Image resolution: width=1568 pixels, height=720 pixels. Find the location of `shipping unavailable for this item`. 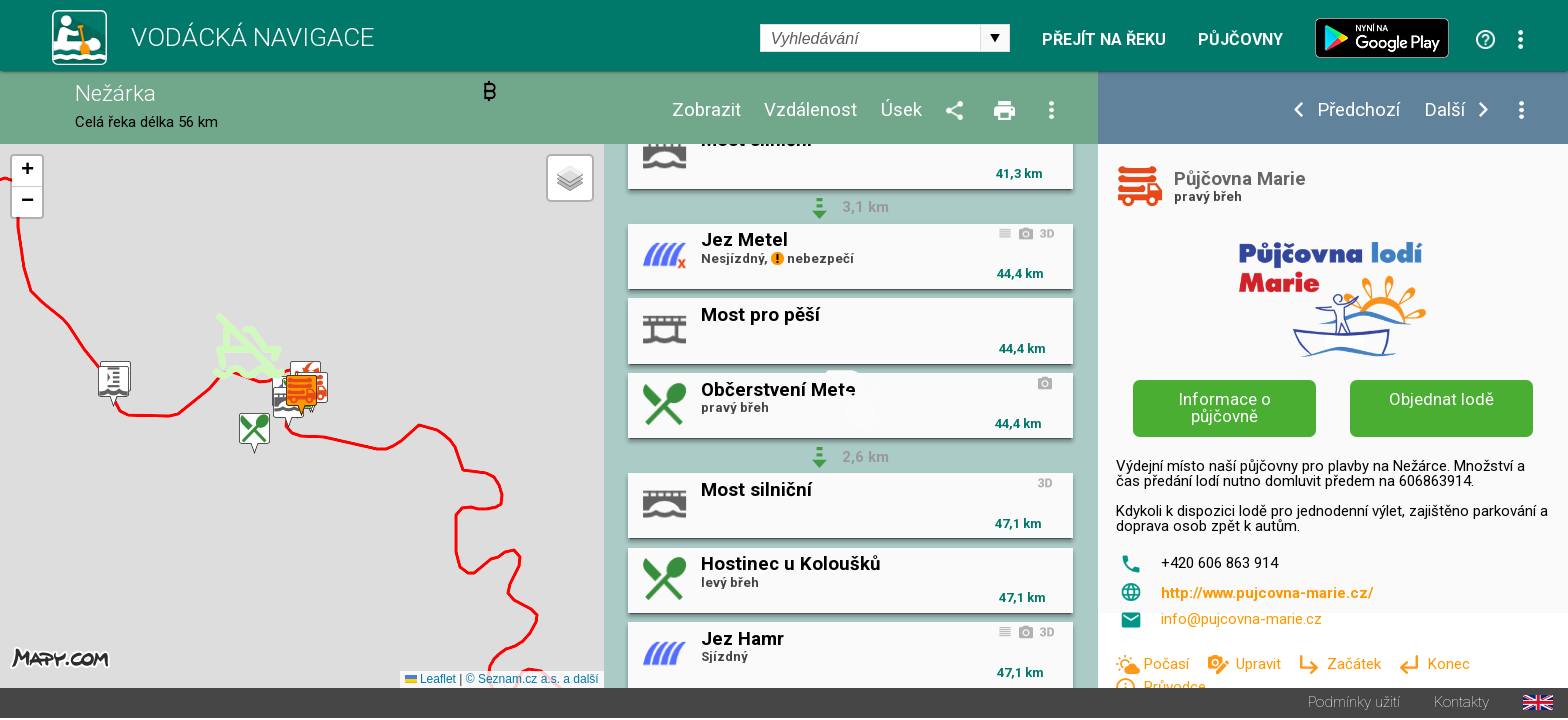

shipping unavailable for this item is located at coordinates (249, 346).